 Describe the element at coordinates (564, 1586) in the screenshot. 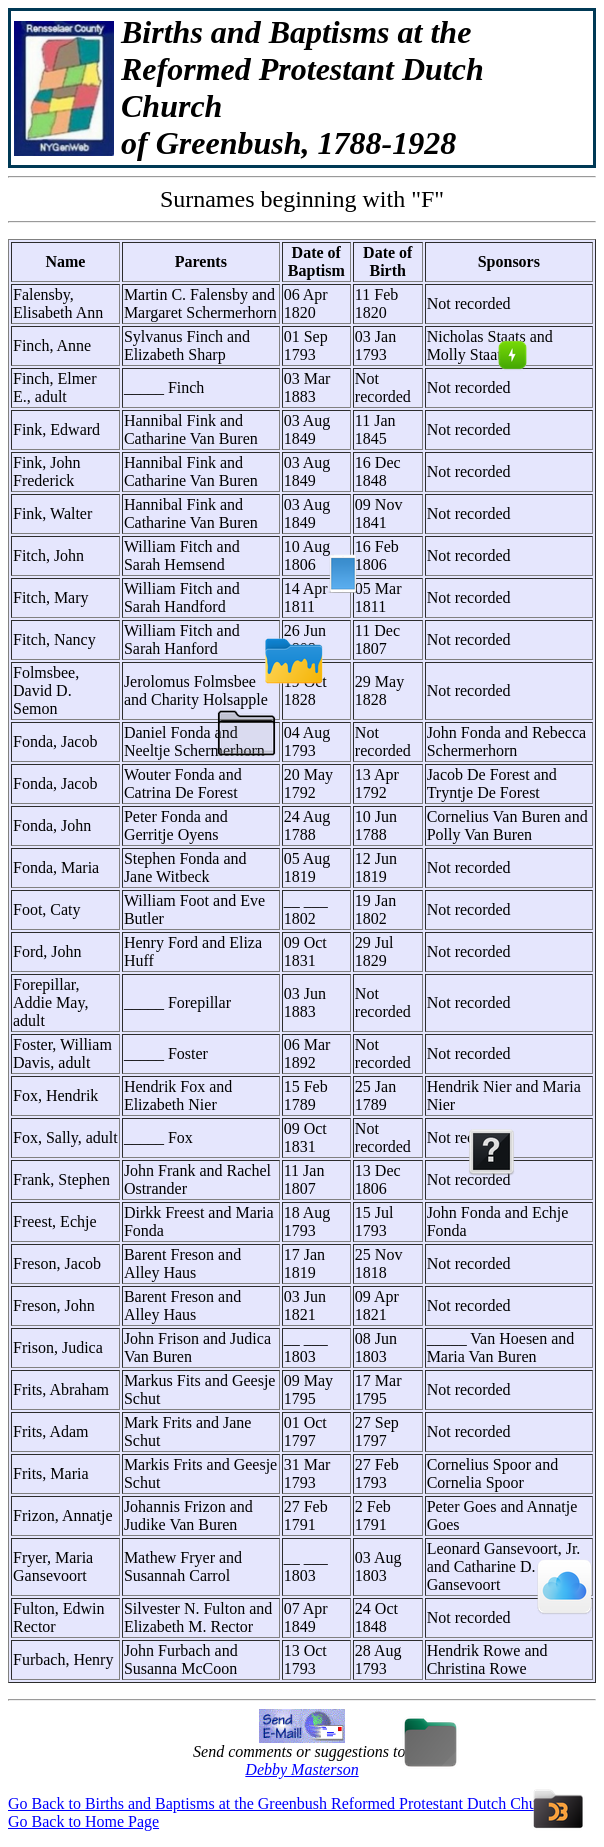

I see `access iCloud storage and sync settings` at that location.